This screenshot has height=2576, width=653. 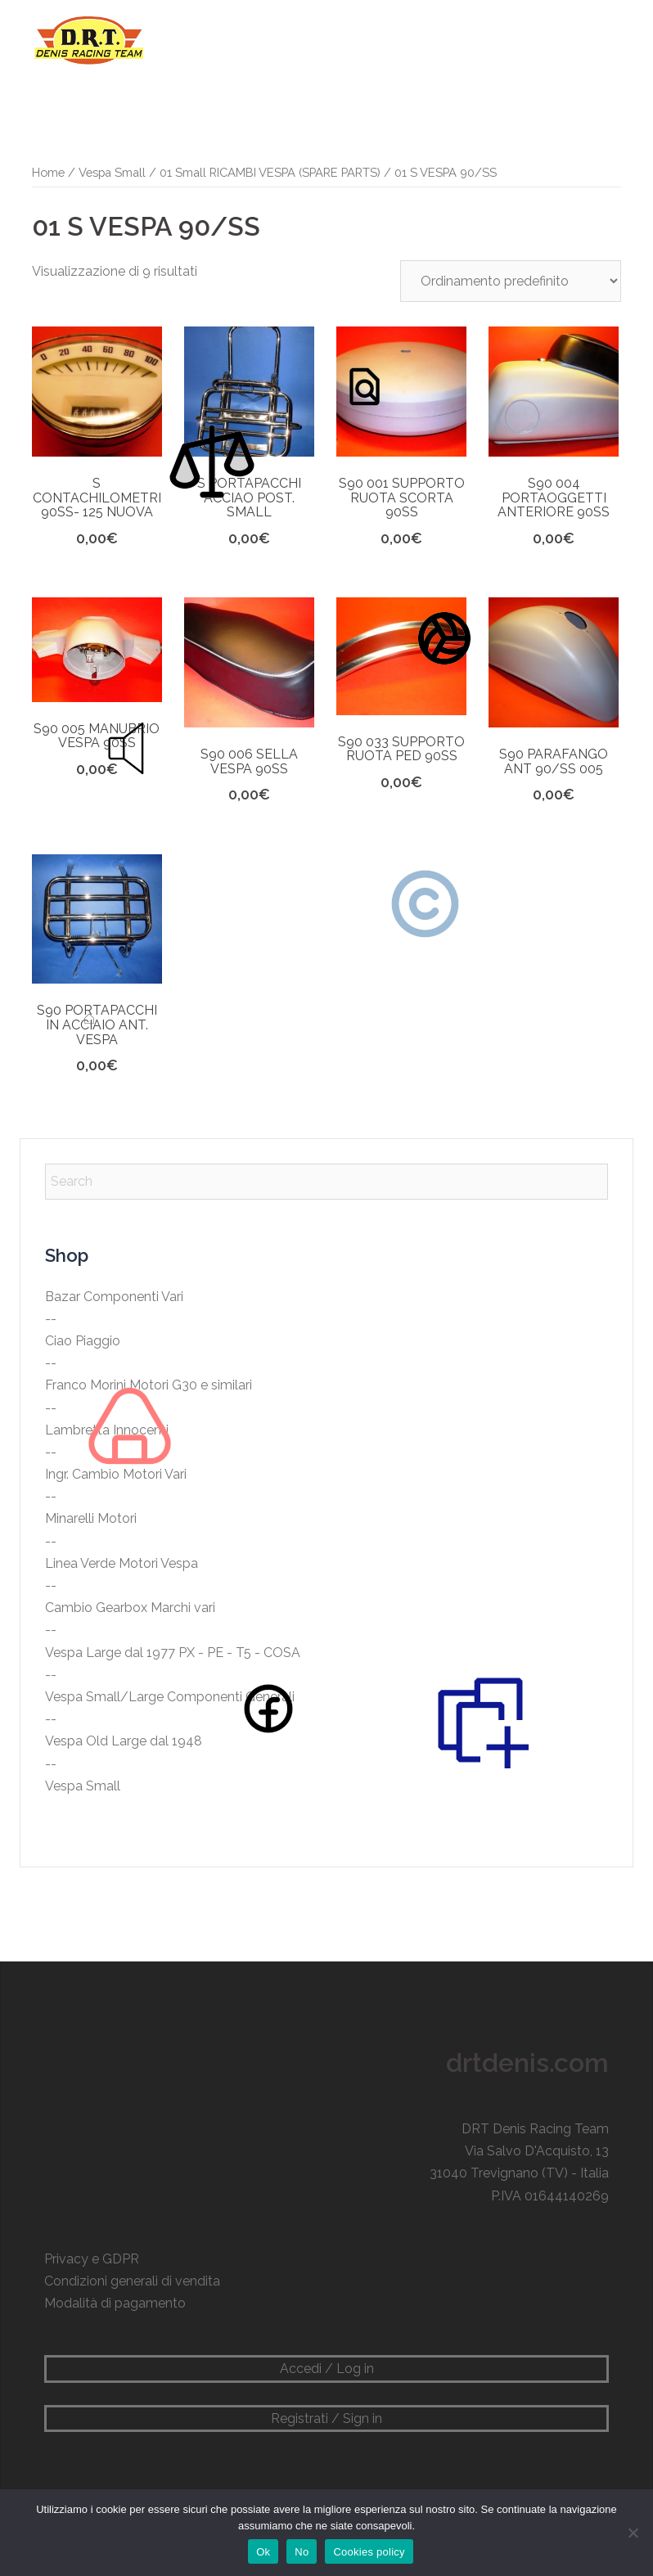 What do you see at coordinates (425, 903) in the screenshot?
I see `indicates copyrighted content` at bounding box center [425, 903].